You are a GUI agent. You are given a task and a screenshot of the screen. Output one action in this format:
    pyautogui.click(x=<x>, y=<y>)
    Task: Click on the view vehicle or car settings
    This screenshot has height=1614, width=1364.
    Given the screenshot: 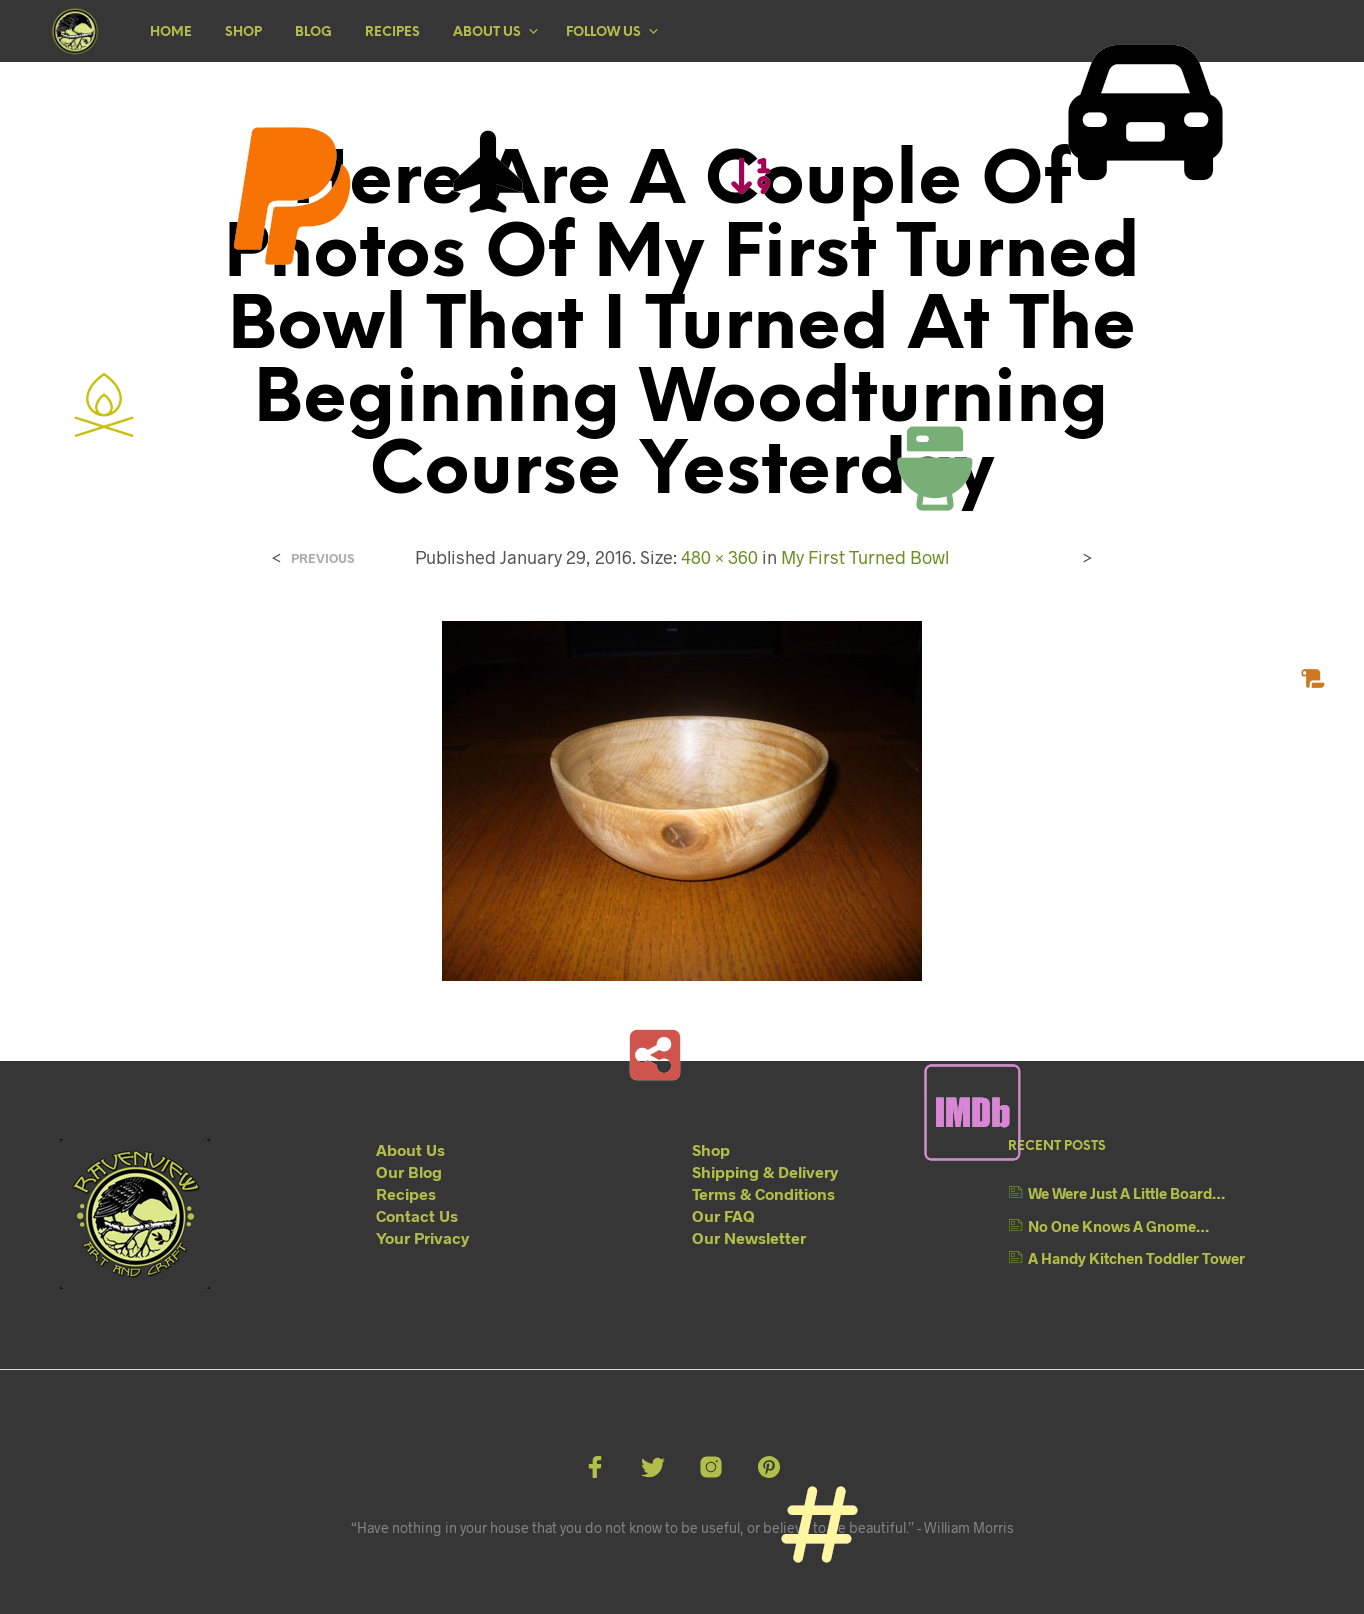 What is the action you would take?
    pyautogui.click(x=1145, y=112)
    